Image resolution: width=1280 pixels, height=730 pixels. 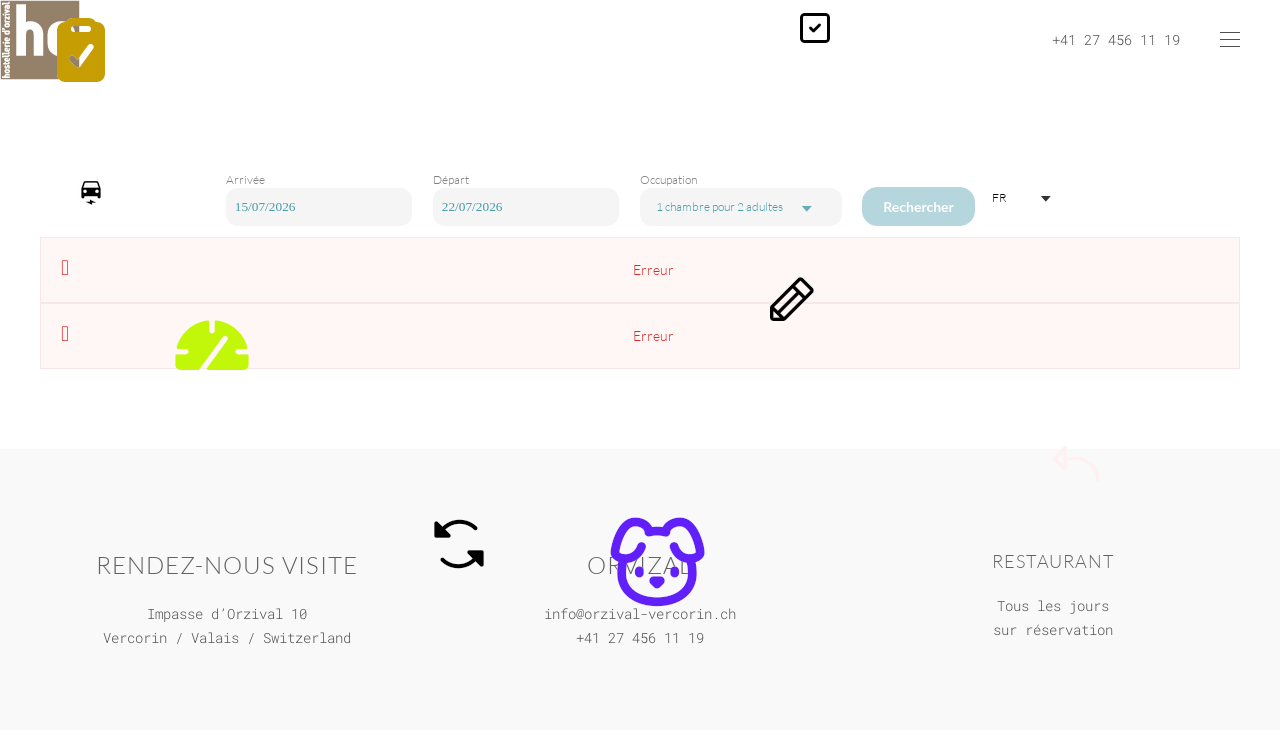 What do you see at coordinates (459, 544) in the screenshot?
I see `refresh or reload content` at bounding box center [459, 544].